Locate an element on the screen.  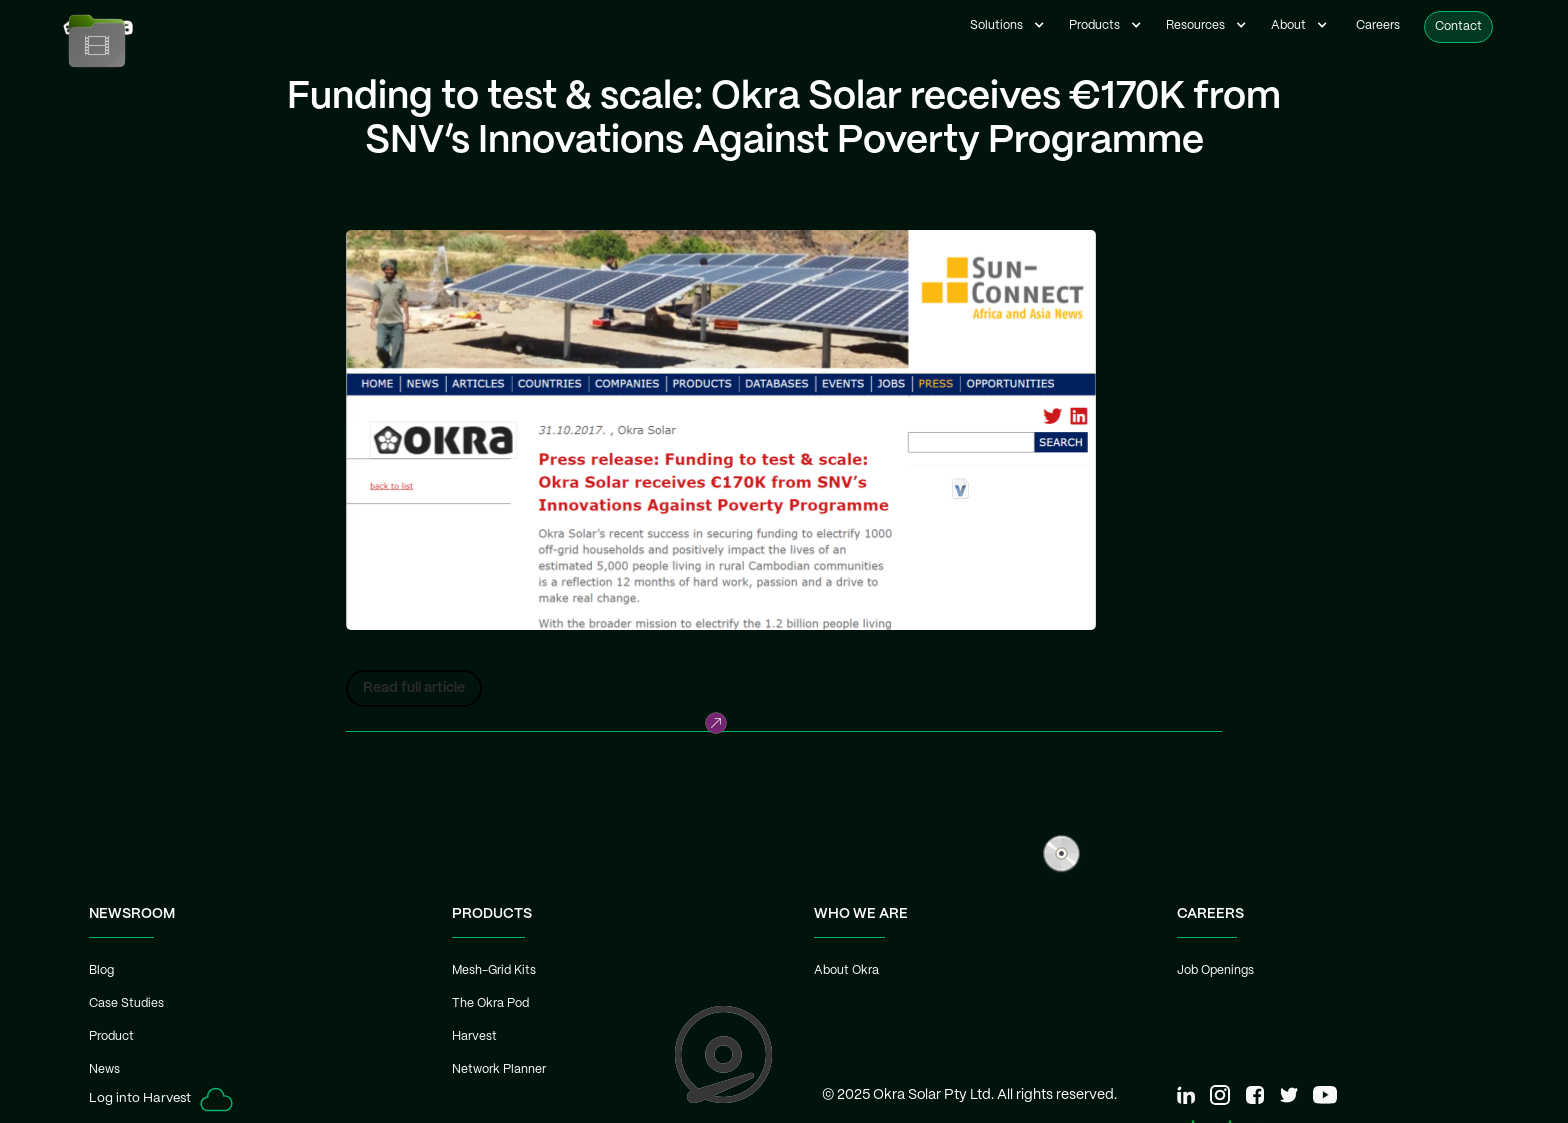
open disk utility to manage storage devices is located at coordinates (723, 1054).